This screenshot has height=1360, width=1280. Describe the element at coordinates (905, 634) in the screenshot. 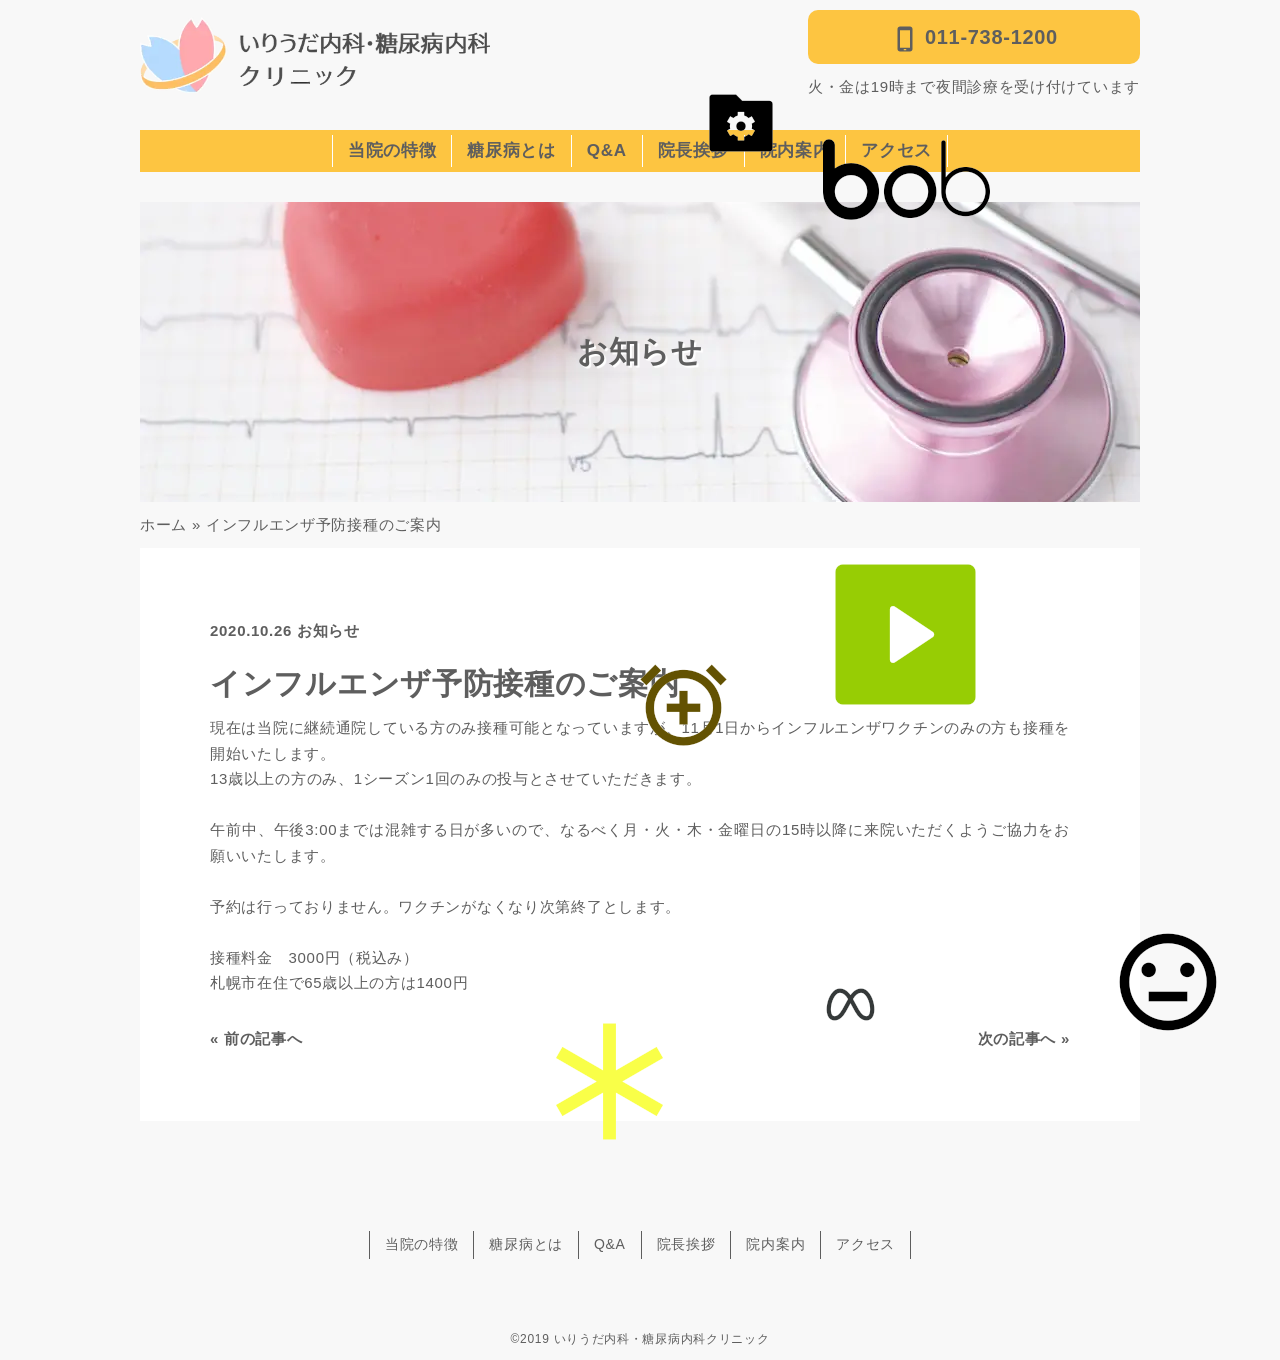

I see `play video content` at that location.